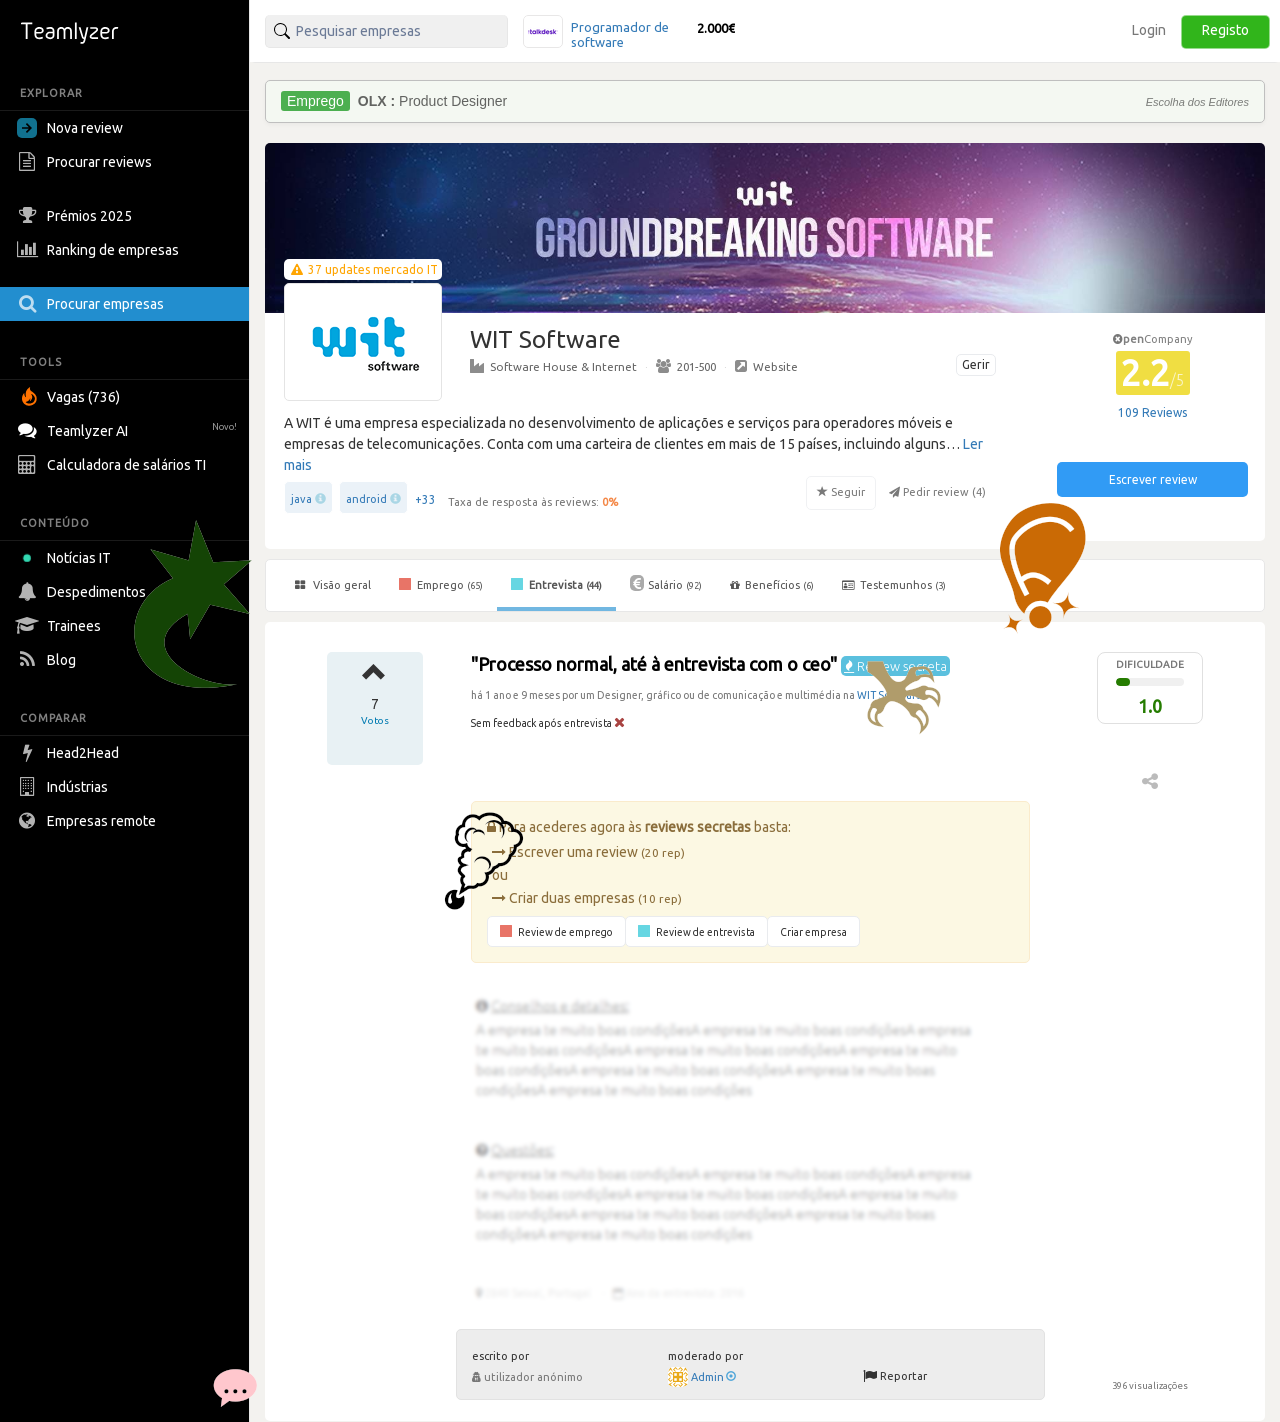  What do you see at coordinates (193, 604) in the screenshot?
I see `perform a riposte or counter-attack move` at bounding box center [193, 604].